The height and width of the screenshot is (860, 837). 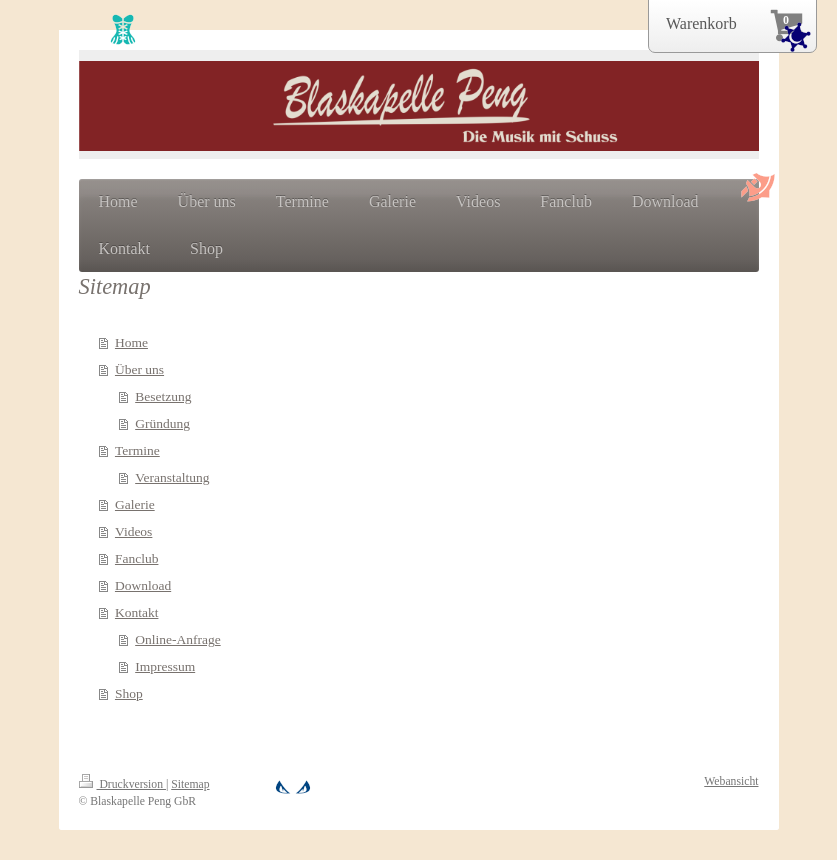 What do you see at coordinates (758, 189) in the screenshot?
I see `select halberd weapon in game inventory` at bounding box center [758, 189].